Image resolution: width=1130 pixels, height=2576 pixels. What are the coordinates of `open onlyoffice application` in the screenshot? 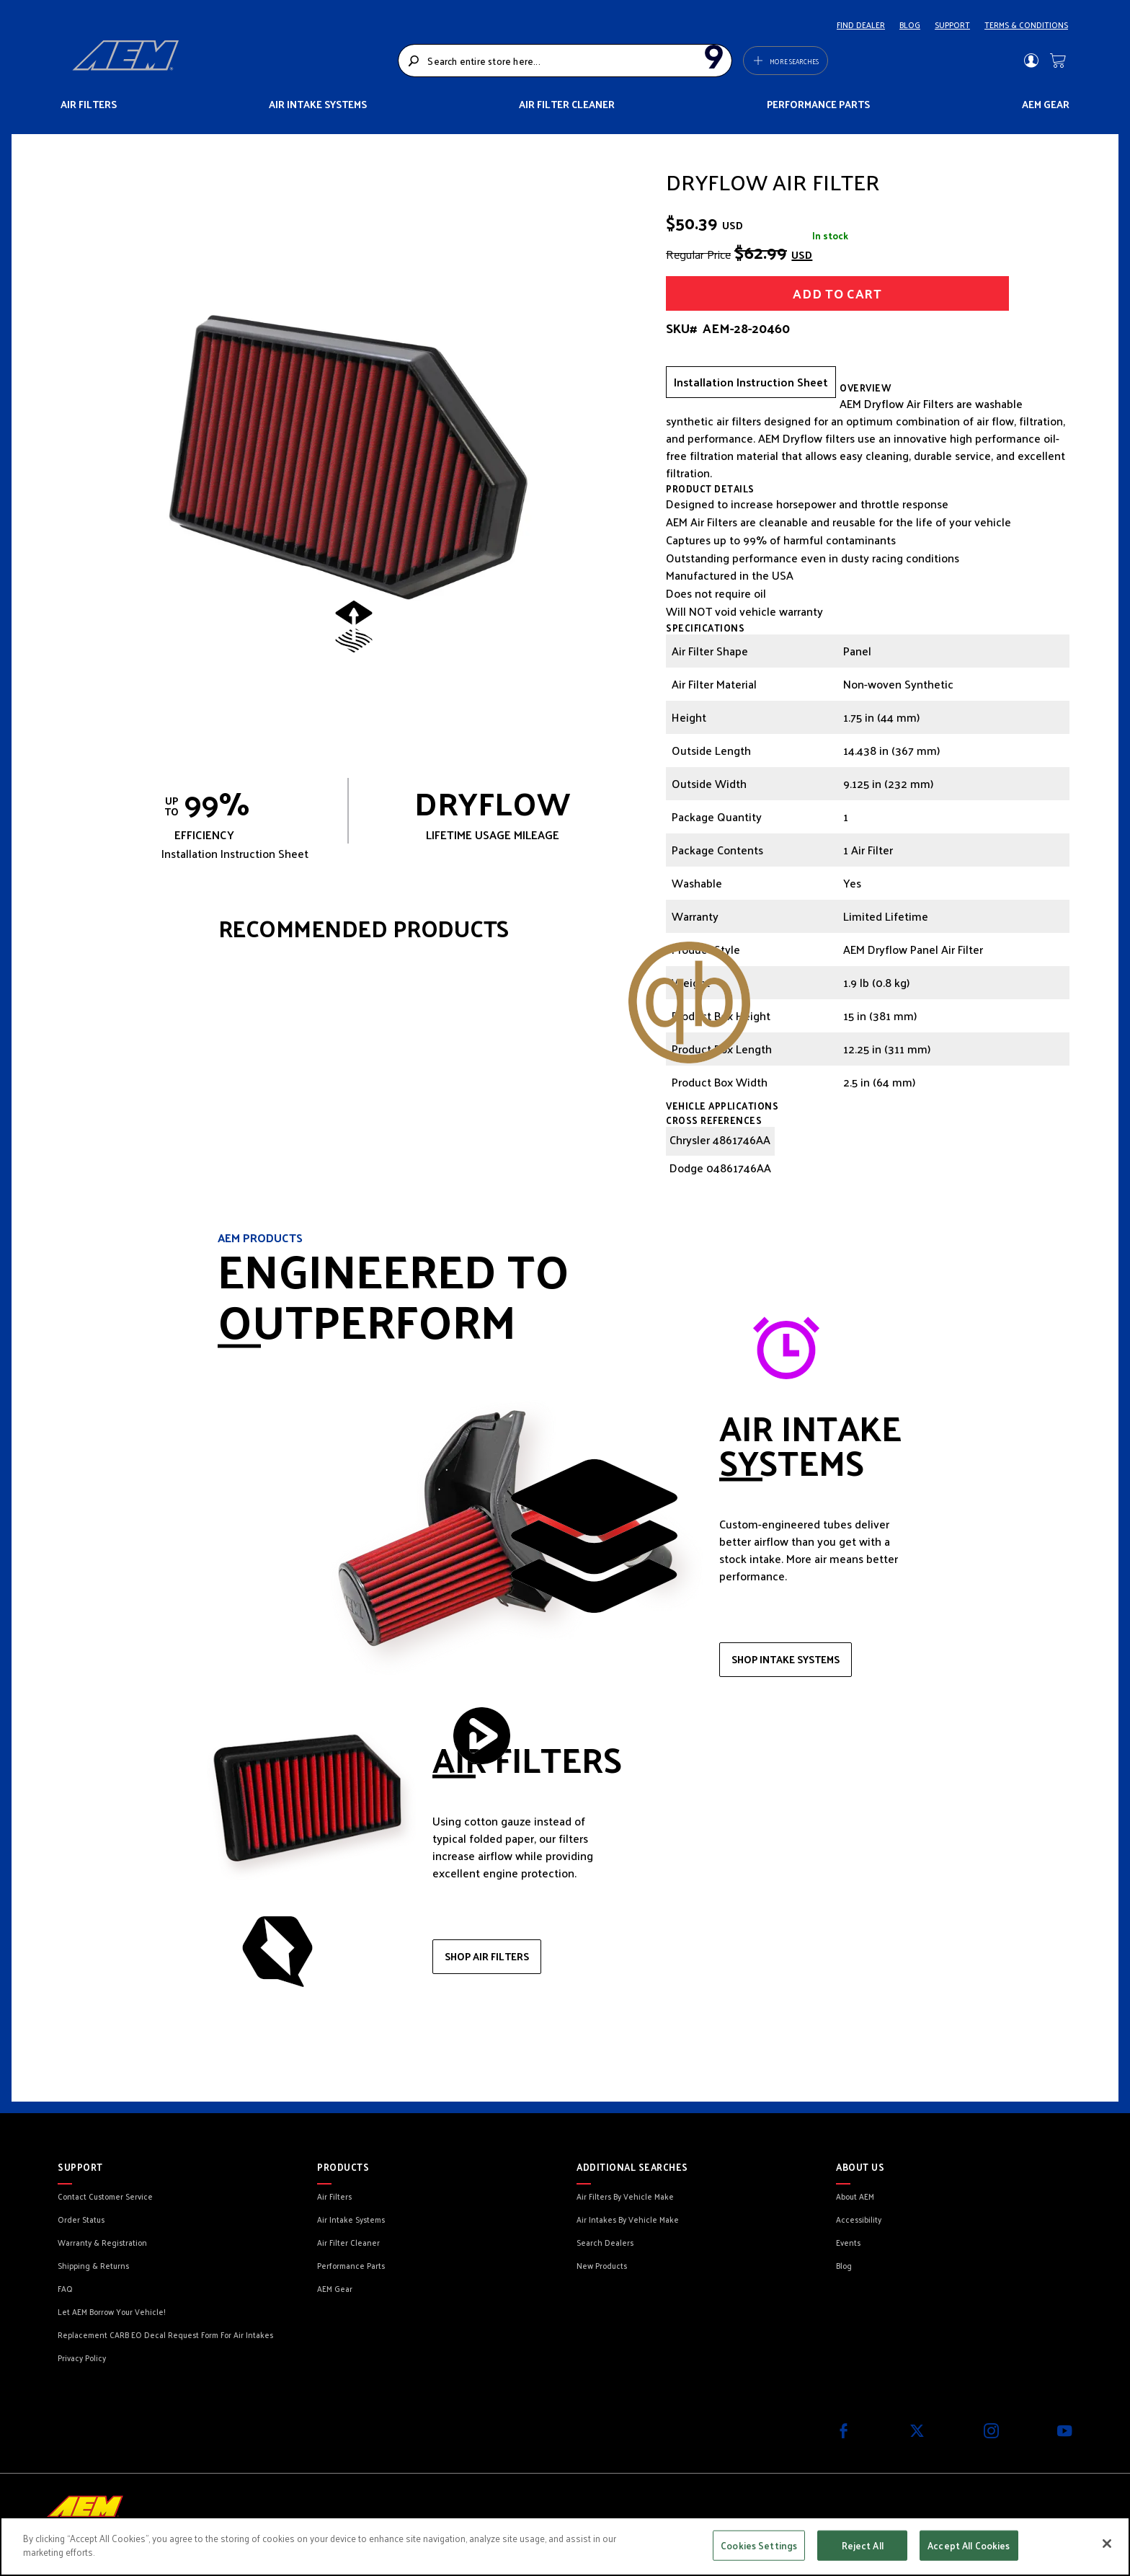 It's located at (594, 1536).